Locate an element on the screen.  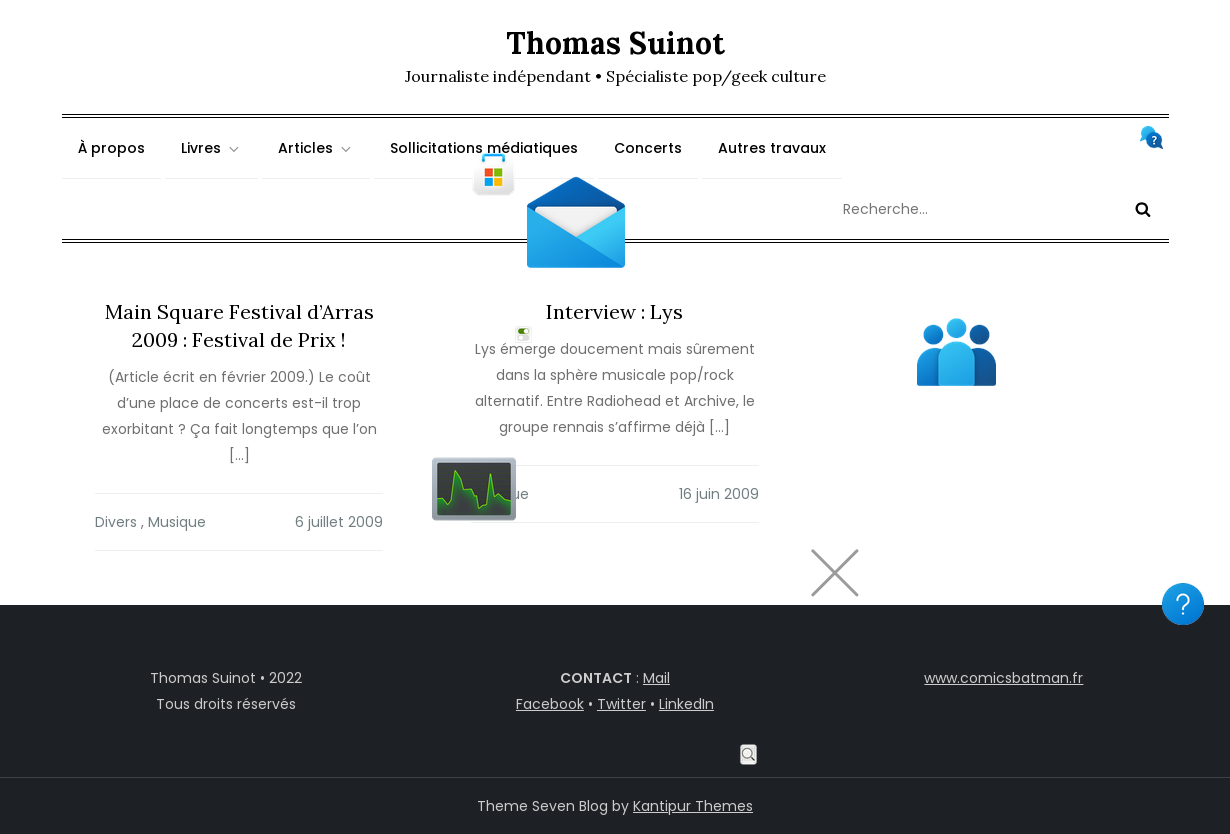
open the mail app is located at coordinates (576, 225).